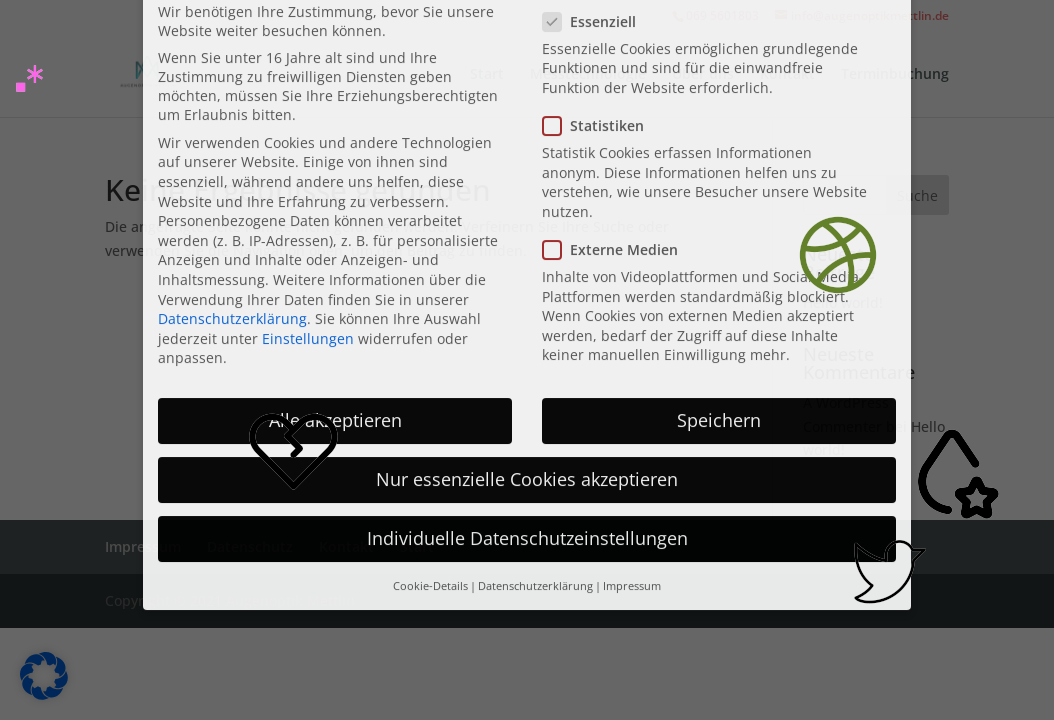  I want to click on toggle regular expression search mode, so click(29, 78).